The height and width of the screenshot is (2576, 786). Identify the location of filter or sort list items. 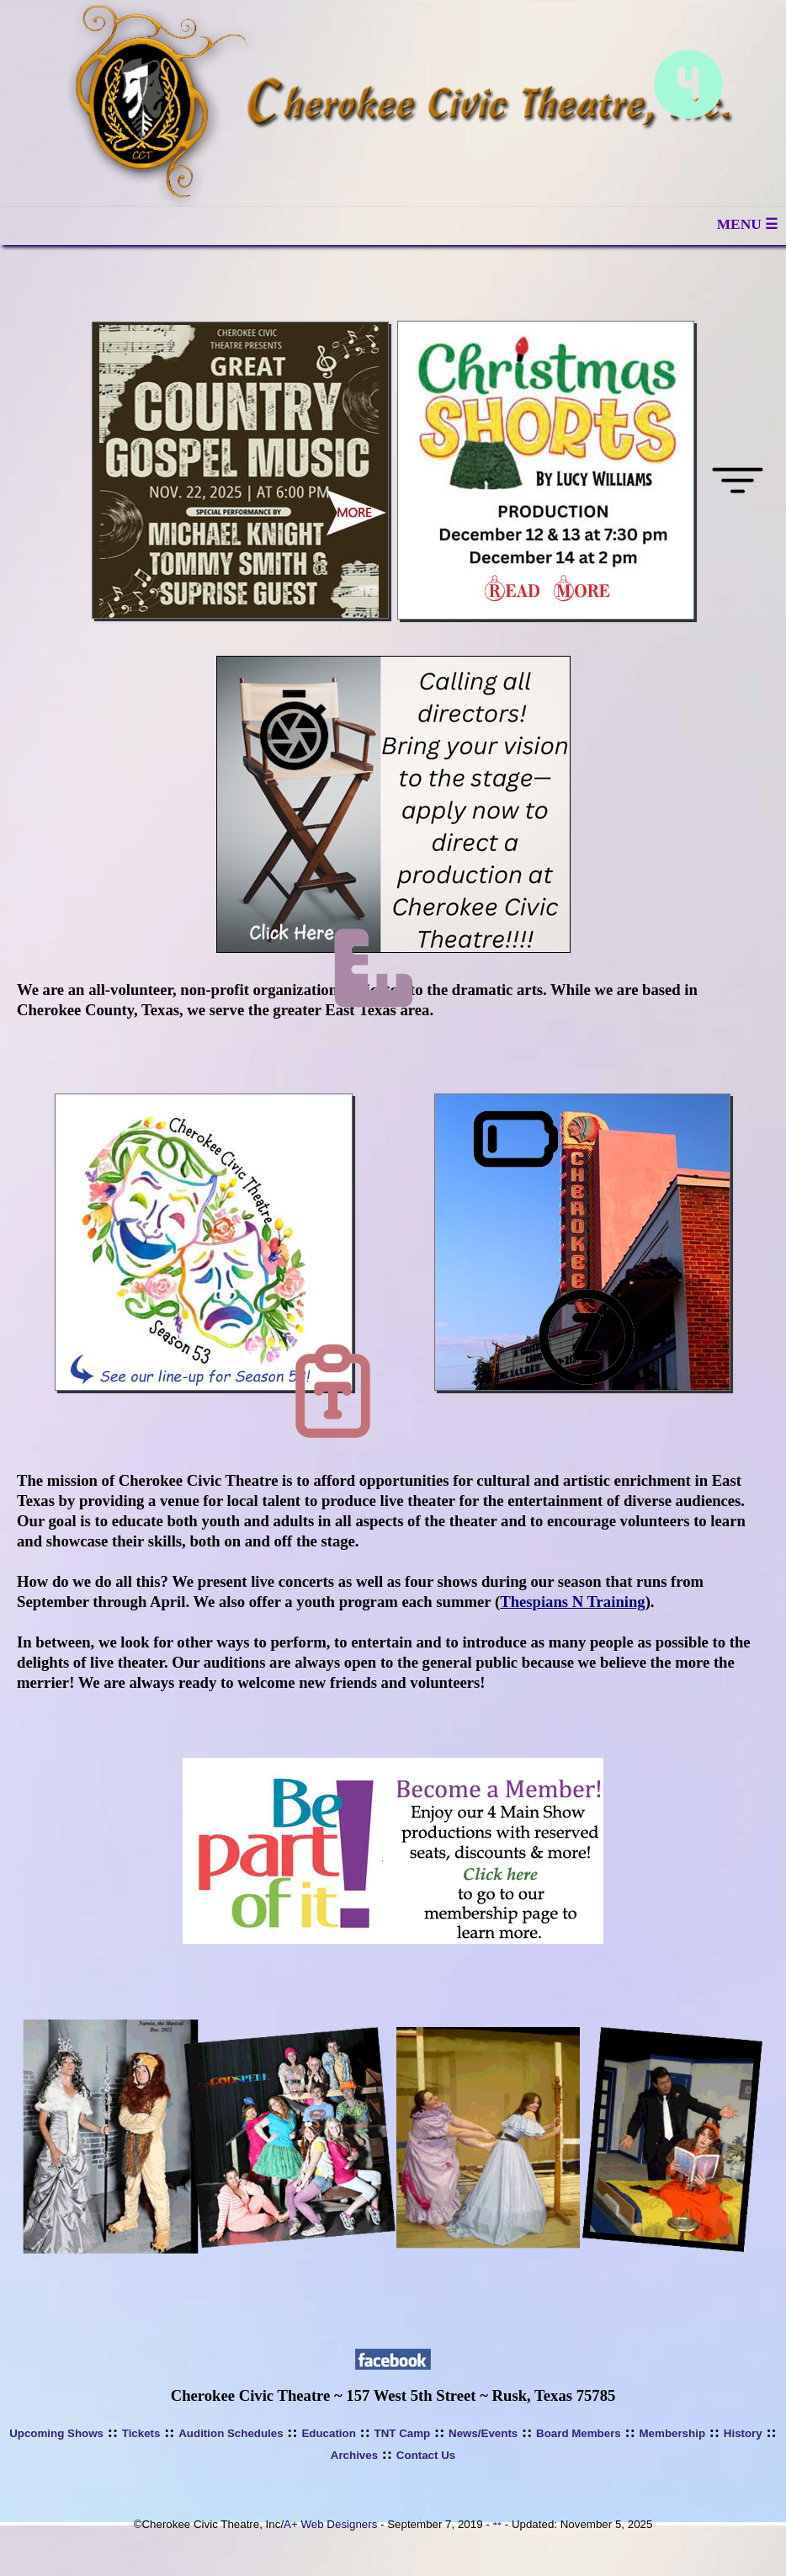
(737, 478).